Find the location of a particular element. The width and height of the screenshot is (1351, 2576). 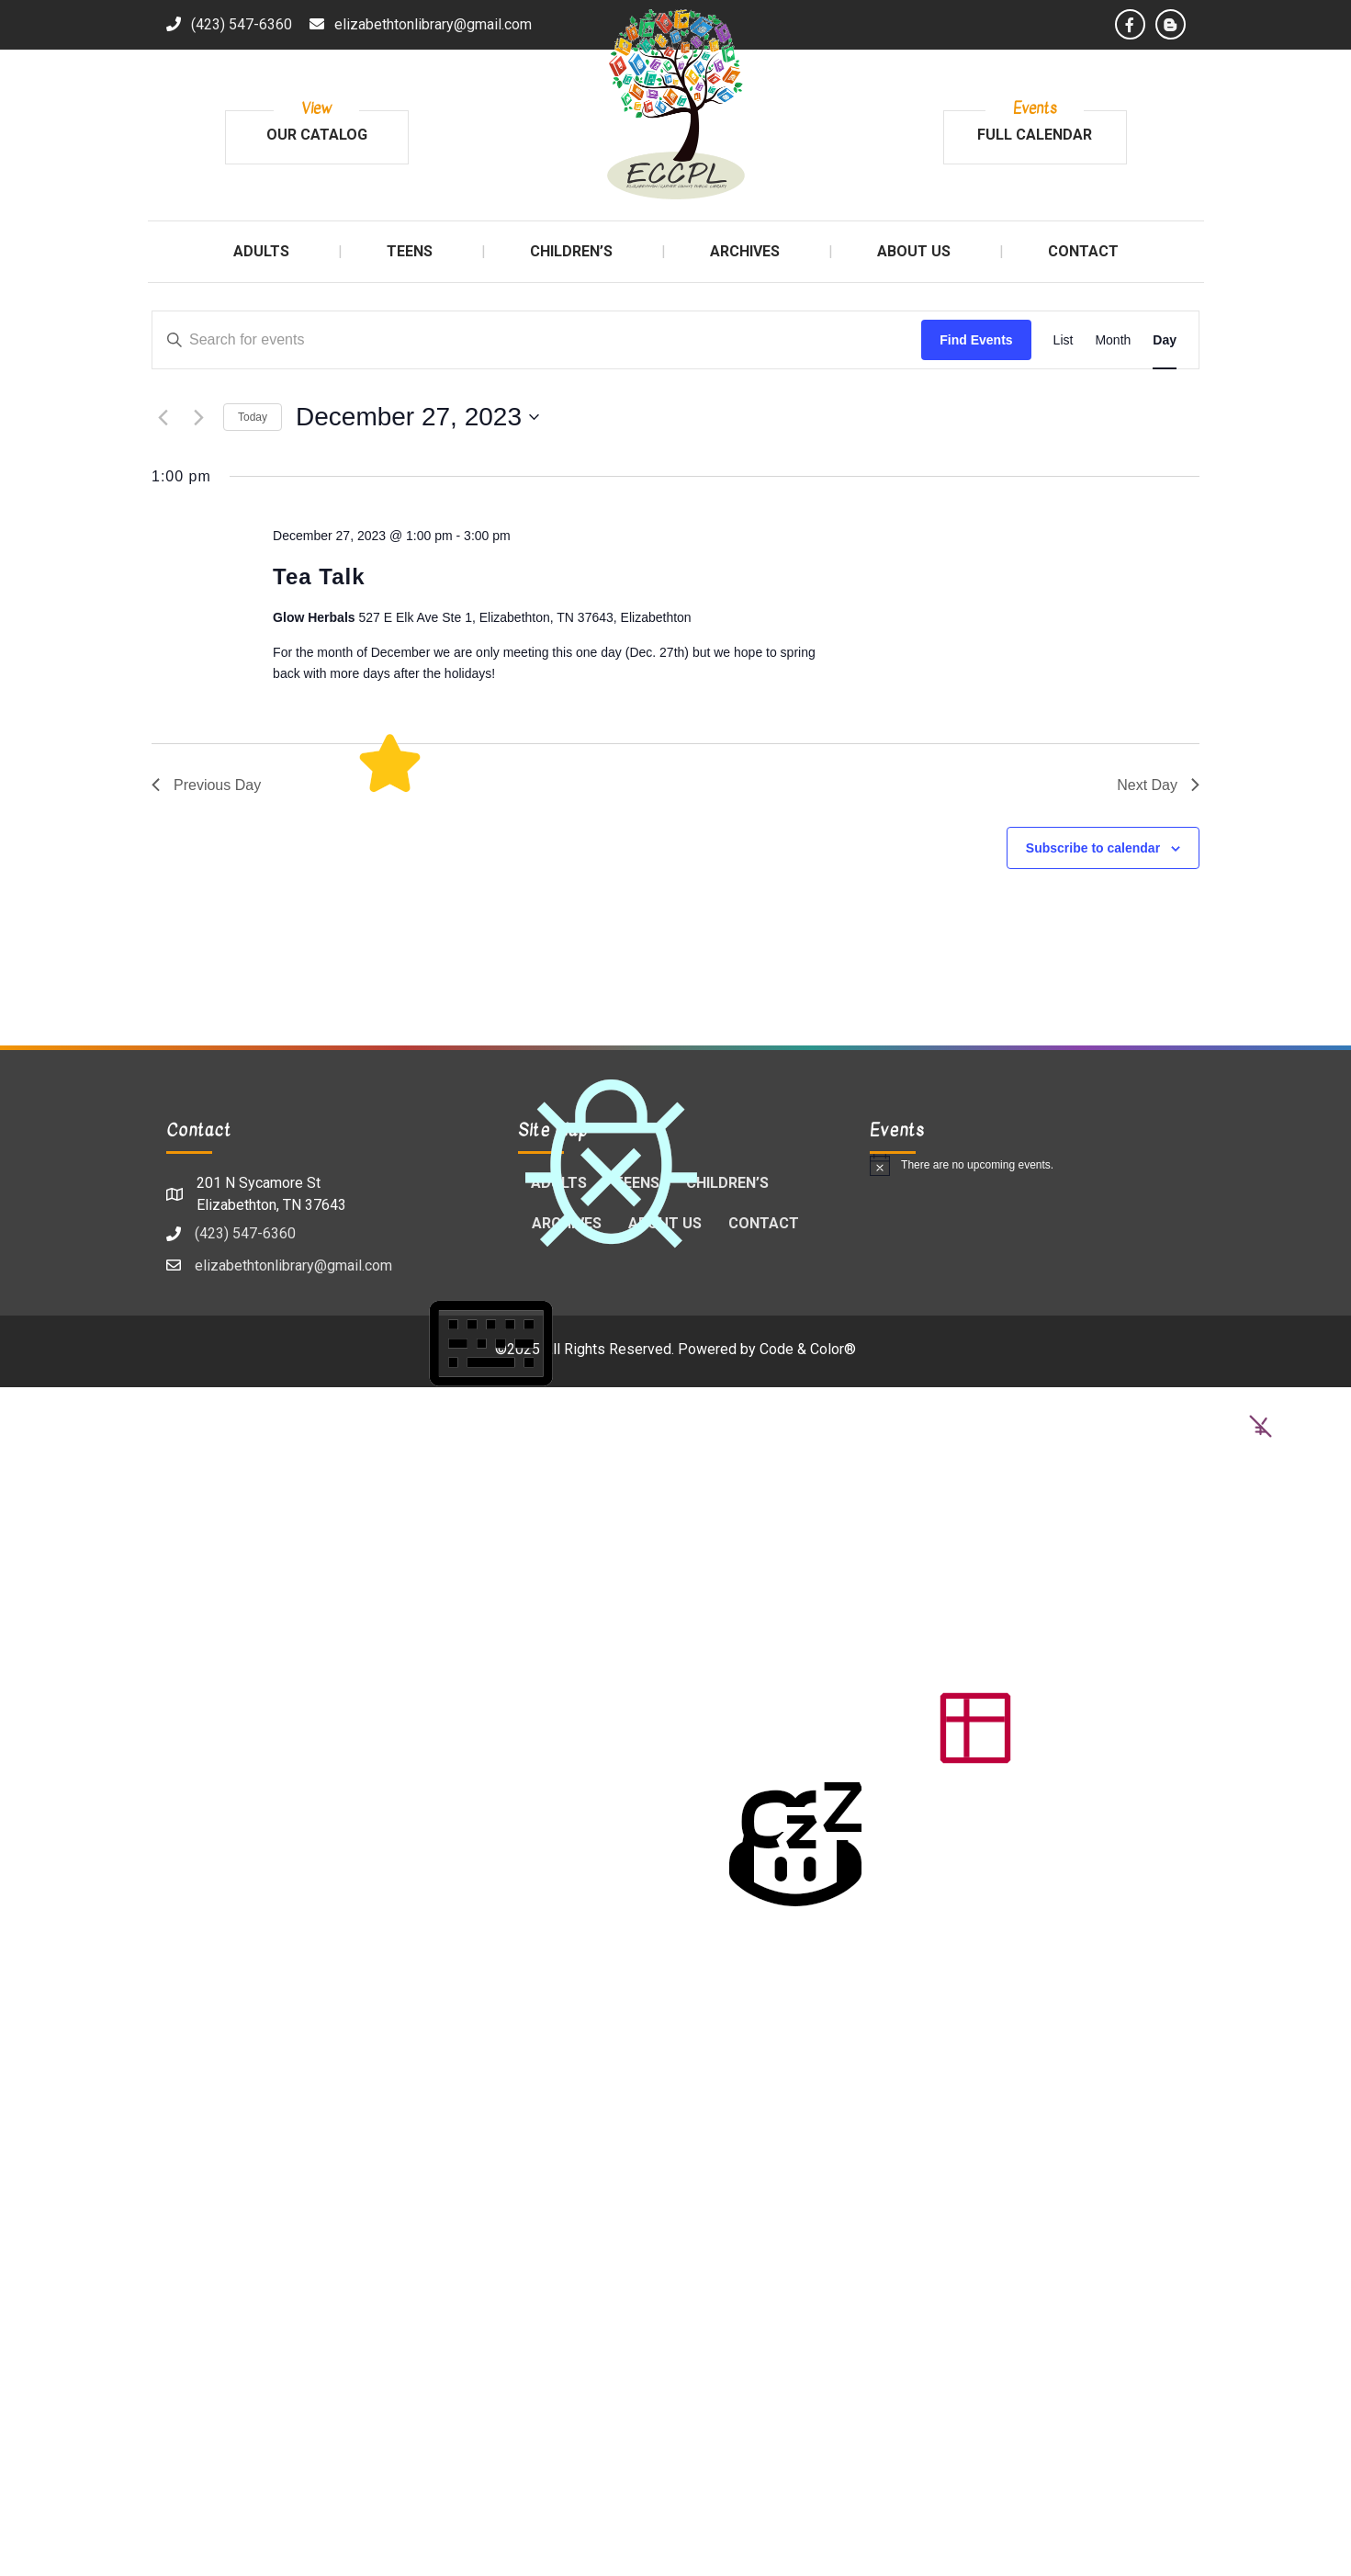

view github project board is located at coordinates (975, 1728).